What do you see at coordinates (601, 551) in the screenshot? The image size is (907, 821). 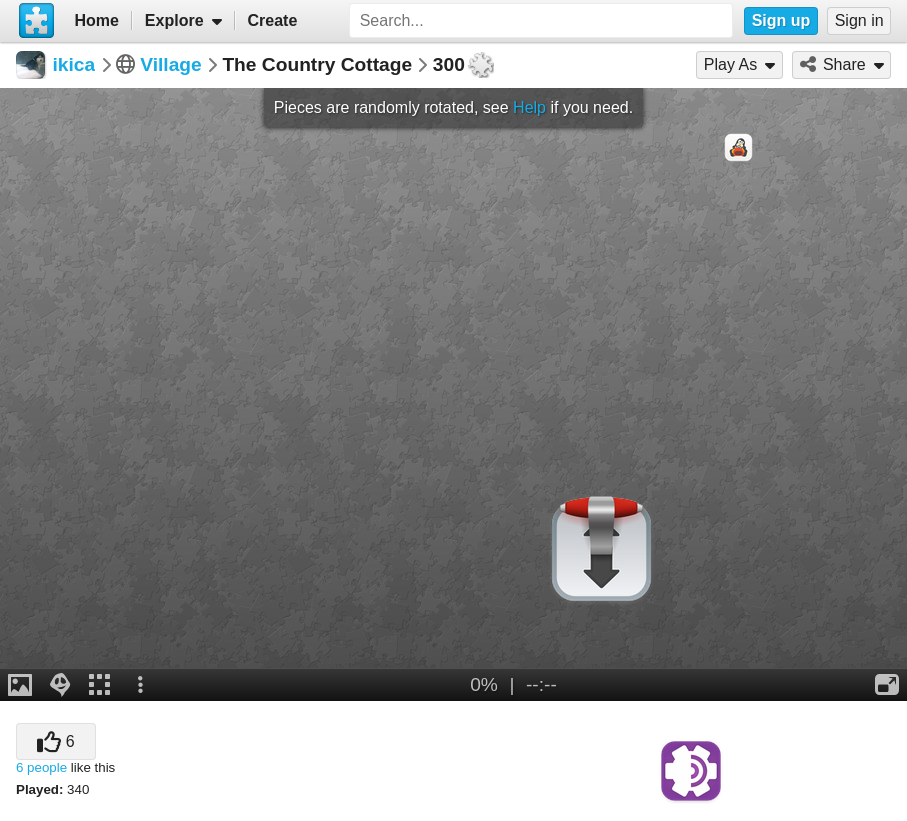 I see `open transmission torrent client` at bounding box center [601, 551].